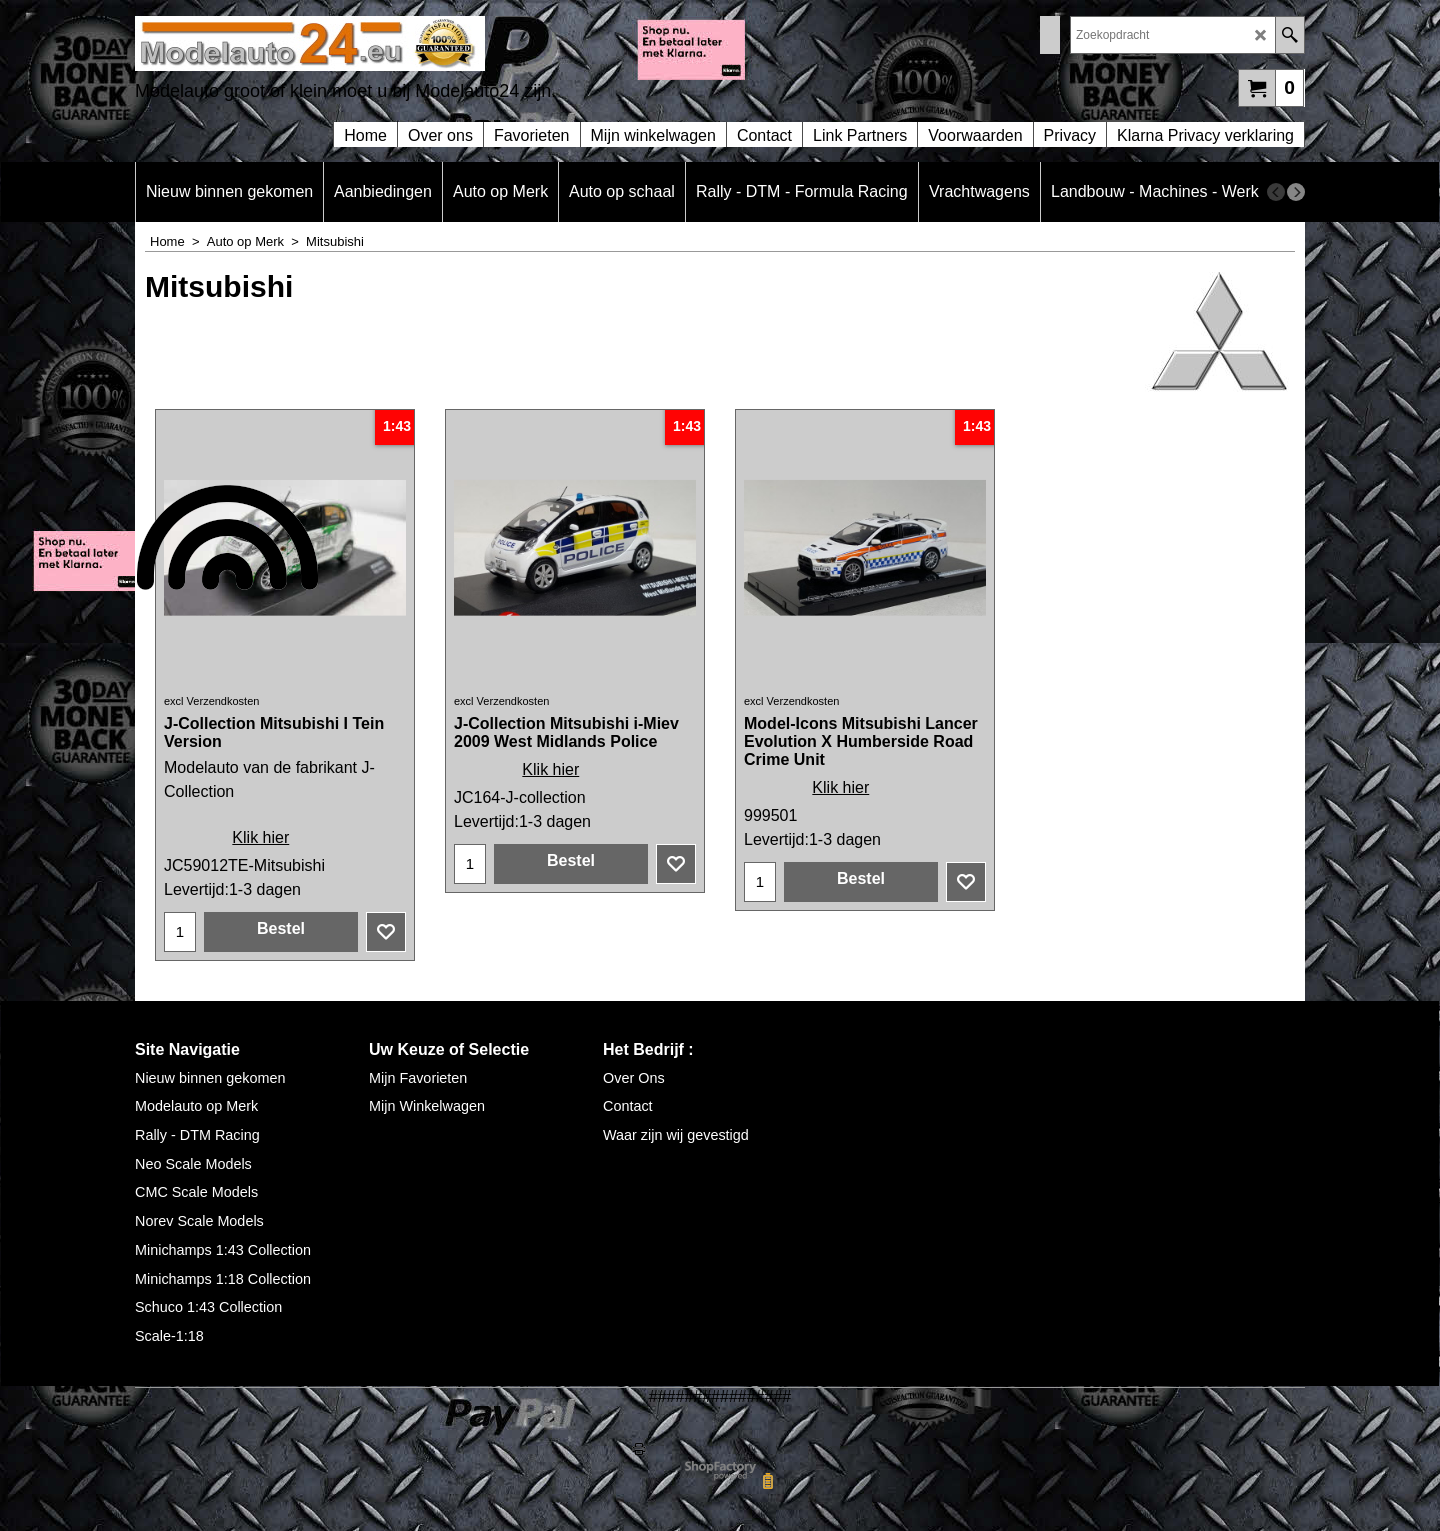 This screenshot has width=1440, height=1531. What do you see at coordinates (639, 1449) in the screenshot?
I see `print this document` at bounding box center [639, 1449].